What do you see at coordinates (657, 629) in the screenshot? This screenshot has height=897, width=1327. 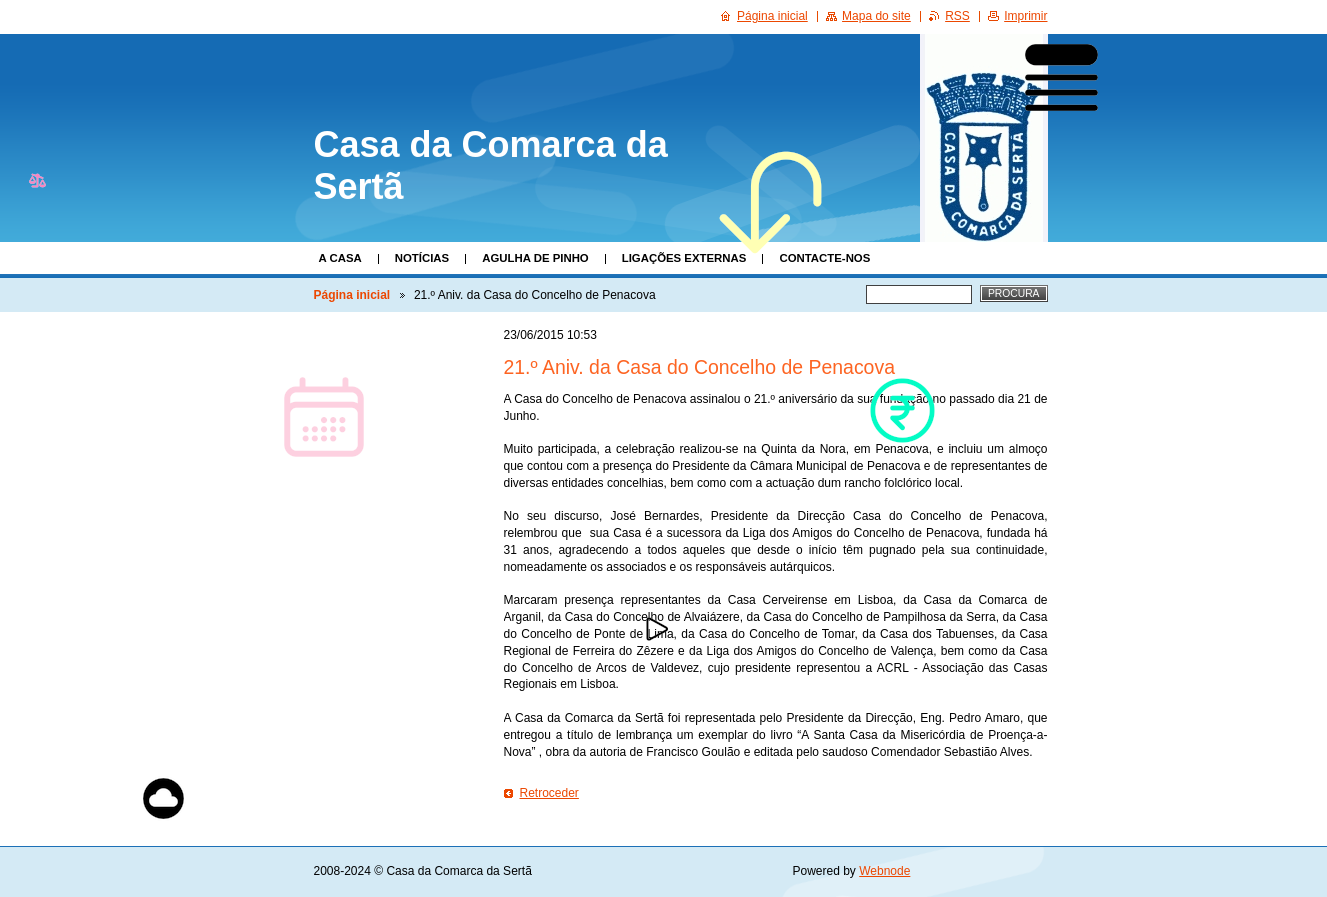 I see `play media or video content` at bounding box center [657, 629].